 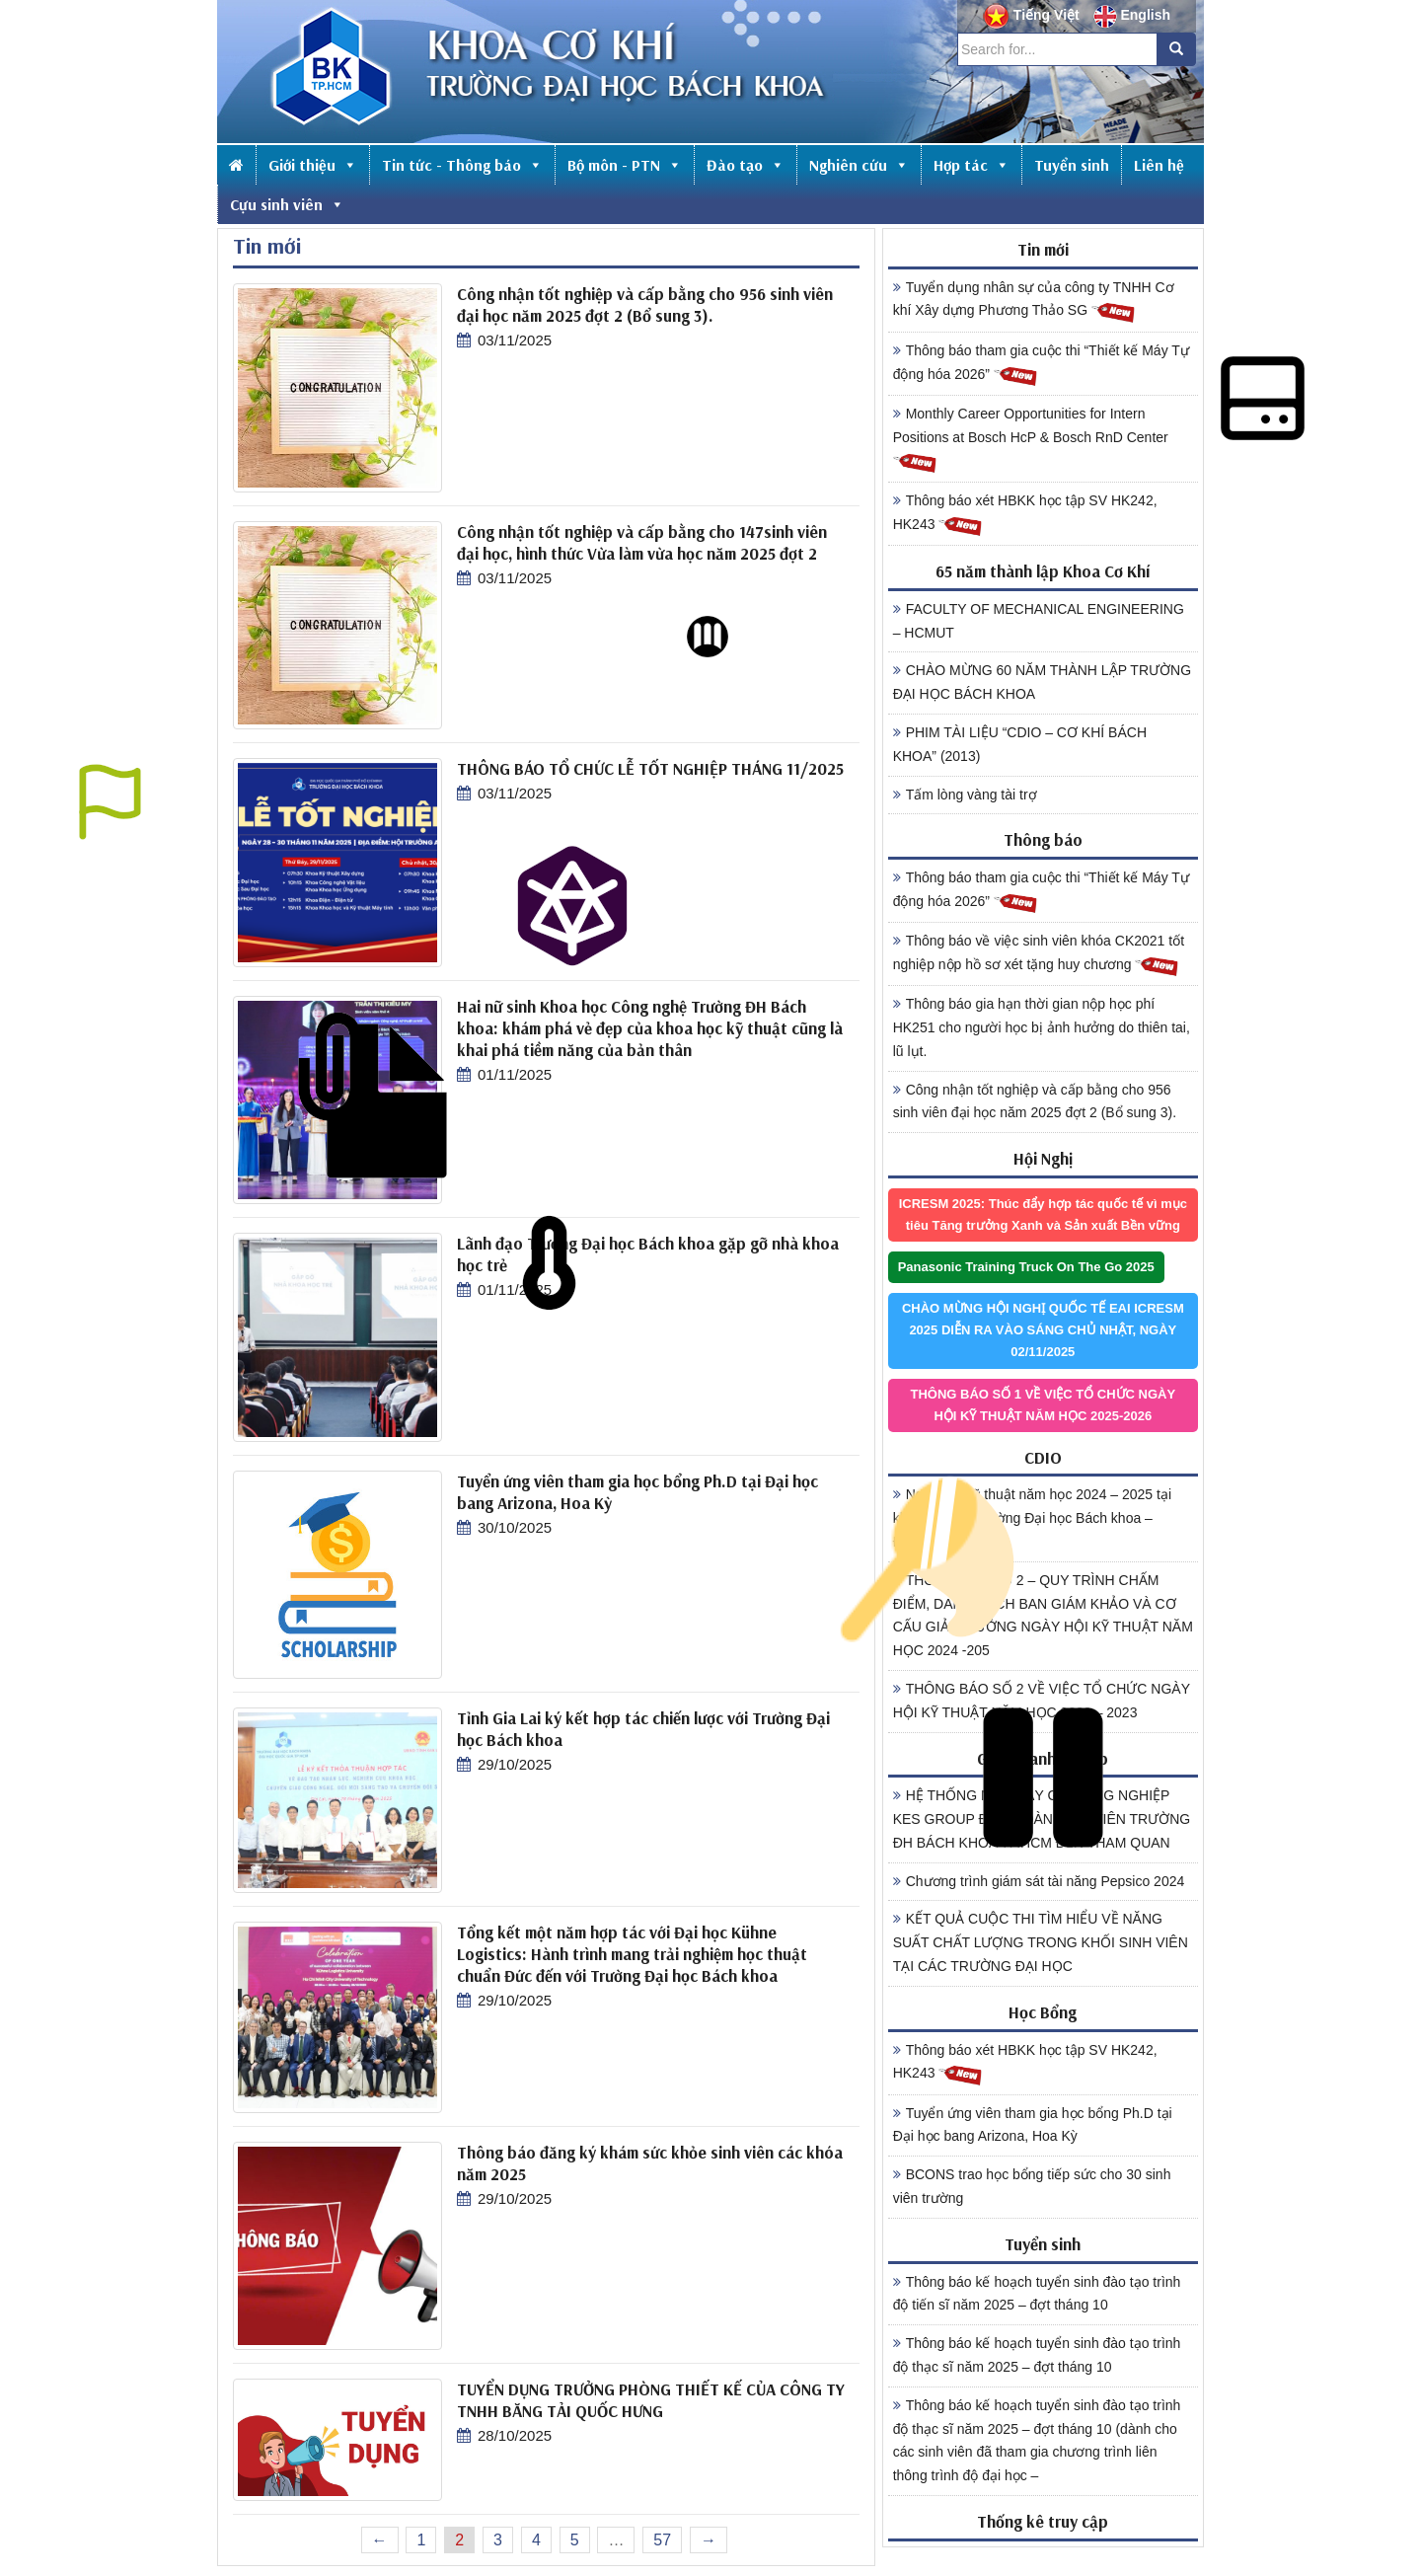 What do you see at coordinates (549, 1262) in the screenshot?
I see `indicates maximum temperature level` at bounding box center [549, 1262].